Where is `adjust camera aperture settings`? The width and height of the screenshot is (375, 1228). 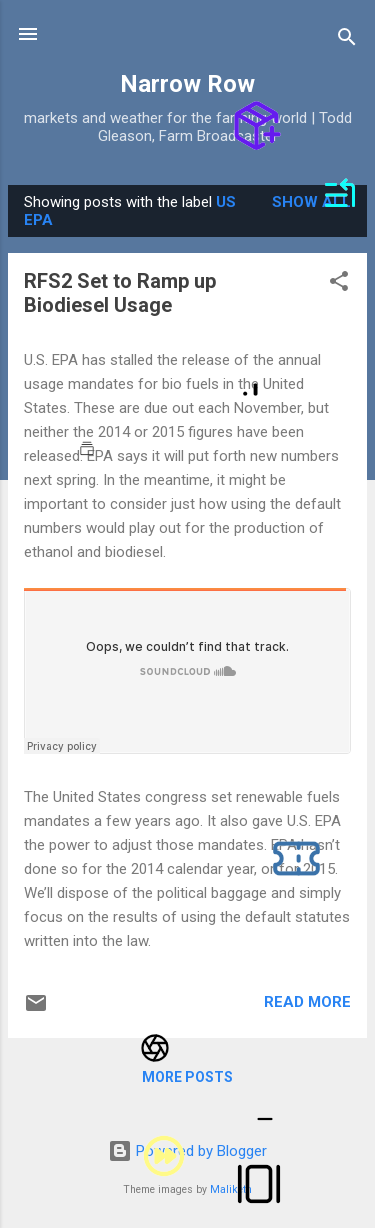
adjust camera aperture settings is located at coordinates (155, 1048).